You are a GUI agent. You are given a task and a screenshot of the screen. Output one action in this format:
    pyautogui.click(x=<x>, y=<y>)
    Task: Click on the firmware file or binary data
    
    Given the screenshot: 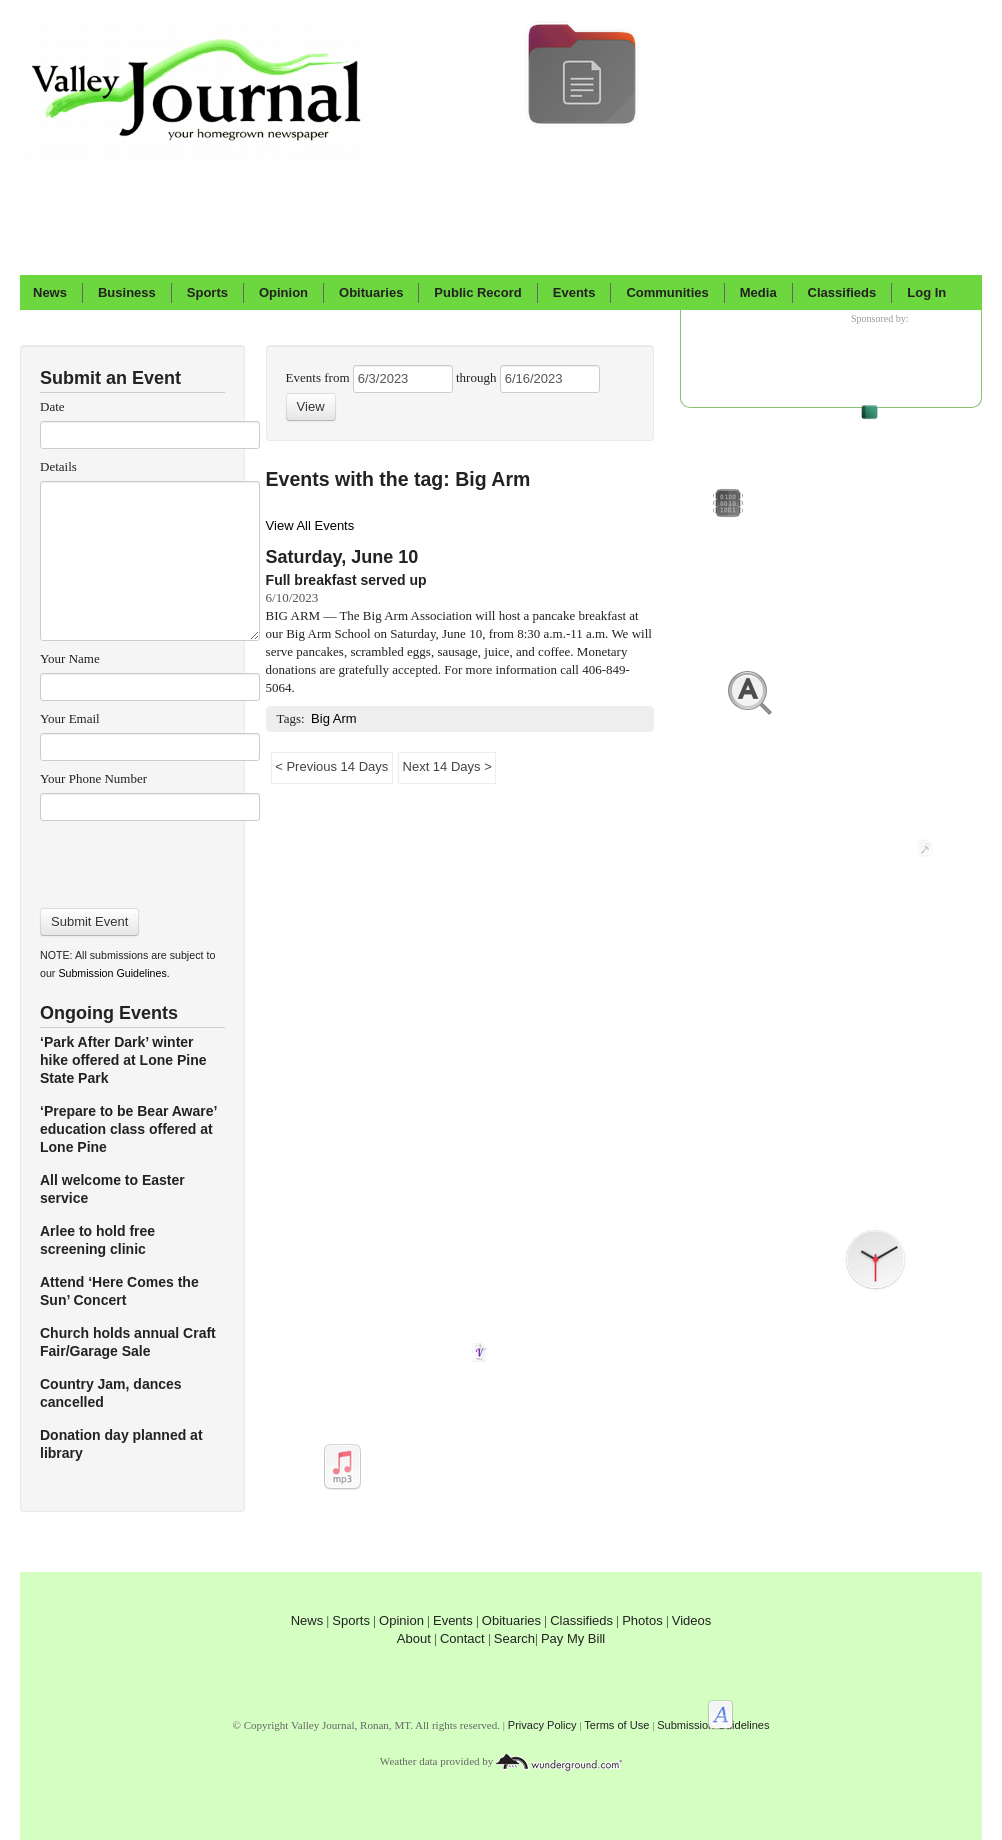 What is the action you would take?
    pyautogui.click(x=728, y=503)
    